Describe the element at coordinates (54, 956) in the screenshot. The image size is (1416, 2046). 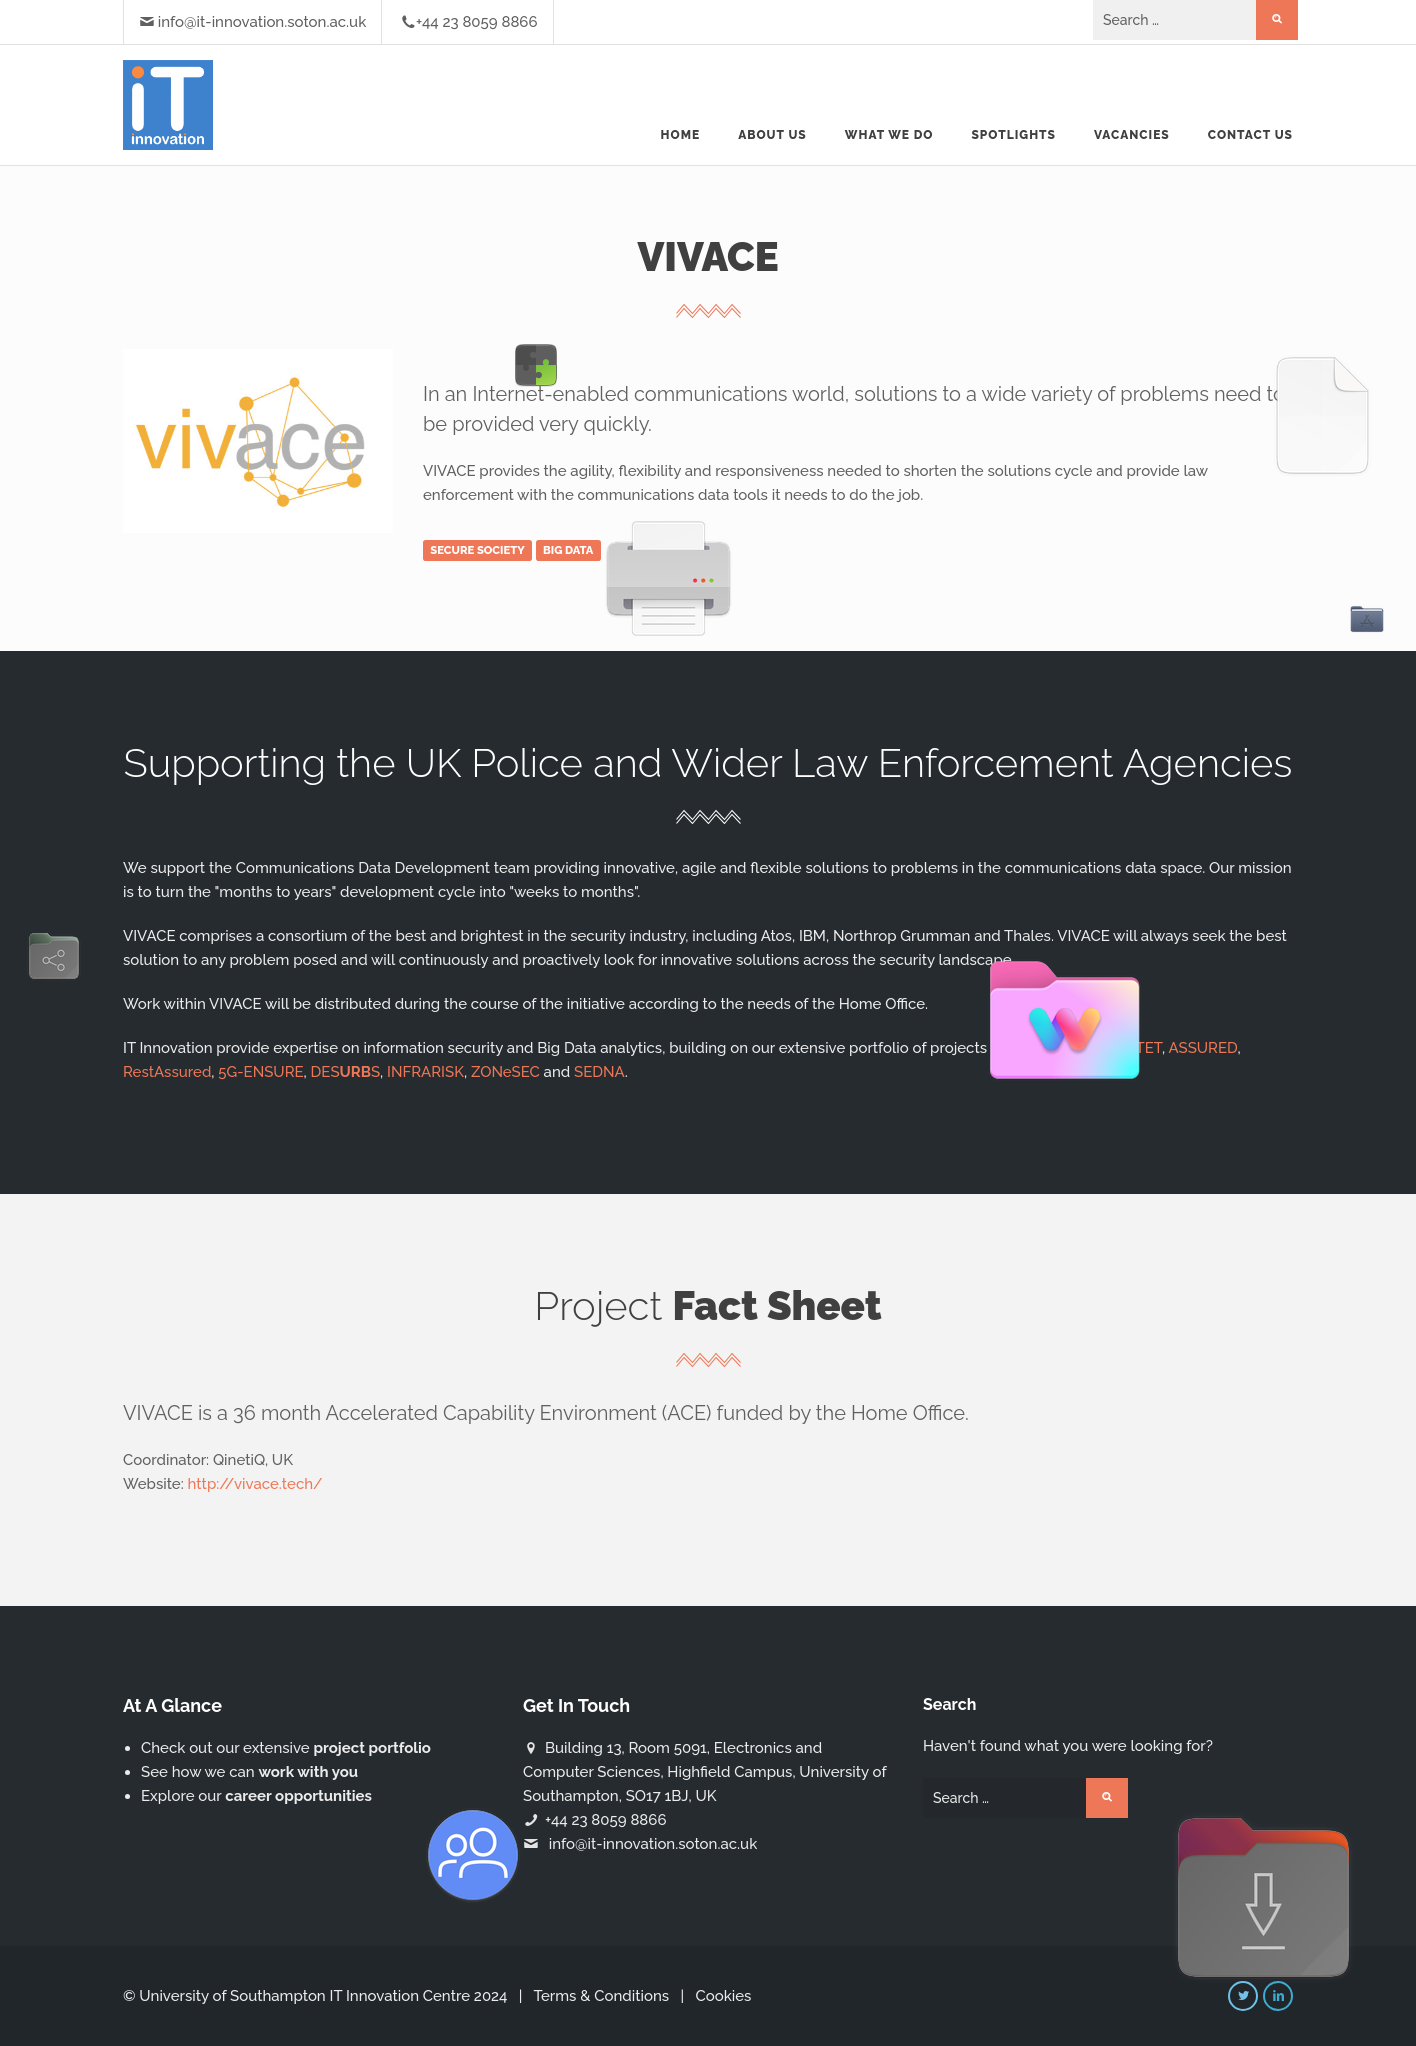
I see `open your public shared folder` at that location.